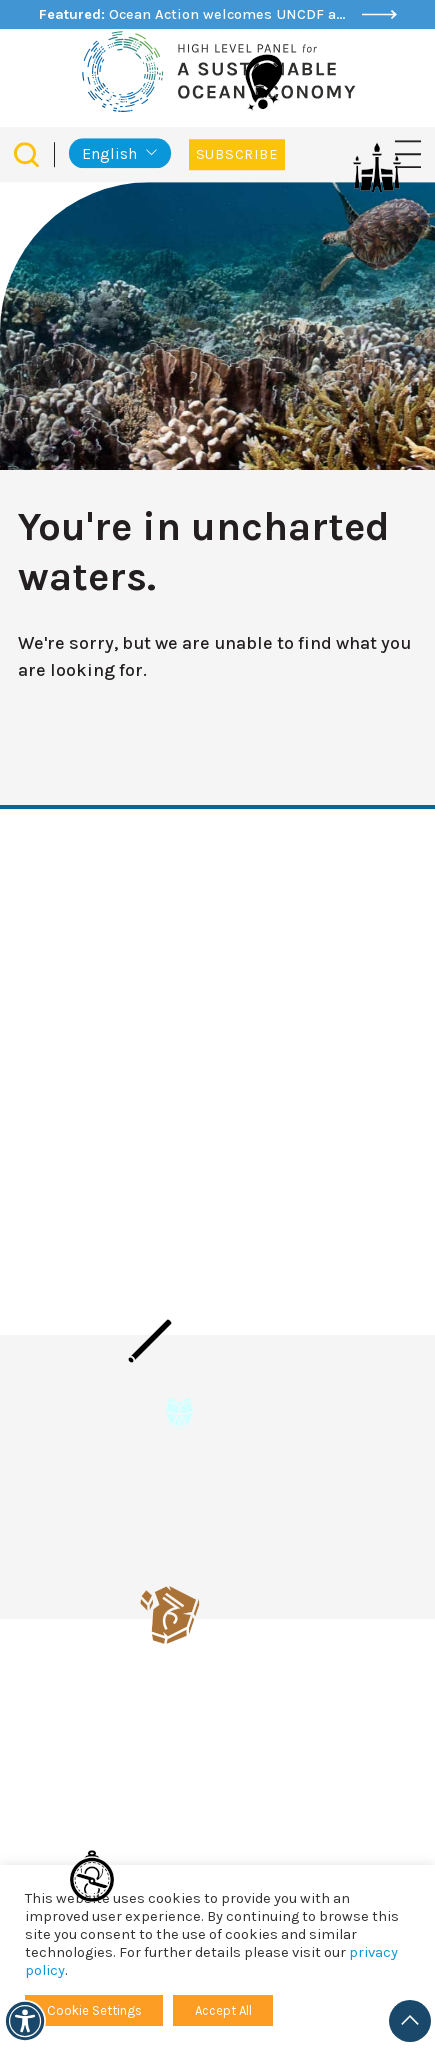 The image size is (435, 2056). Describe the element at coordinates (263, 83) in the screenshot. I see `browse jewelry or accessories` at that location.